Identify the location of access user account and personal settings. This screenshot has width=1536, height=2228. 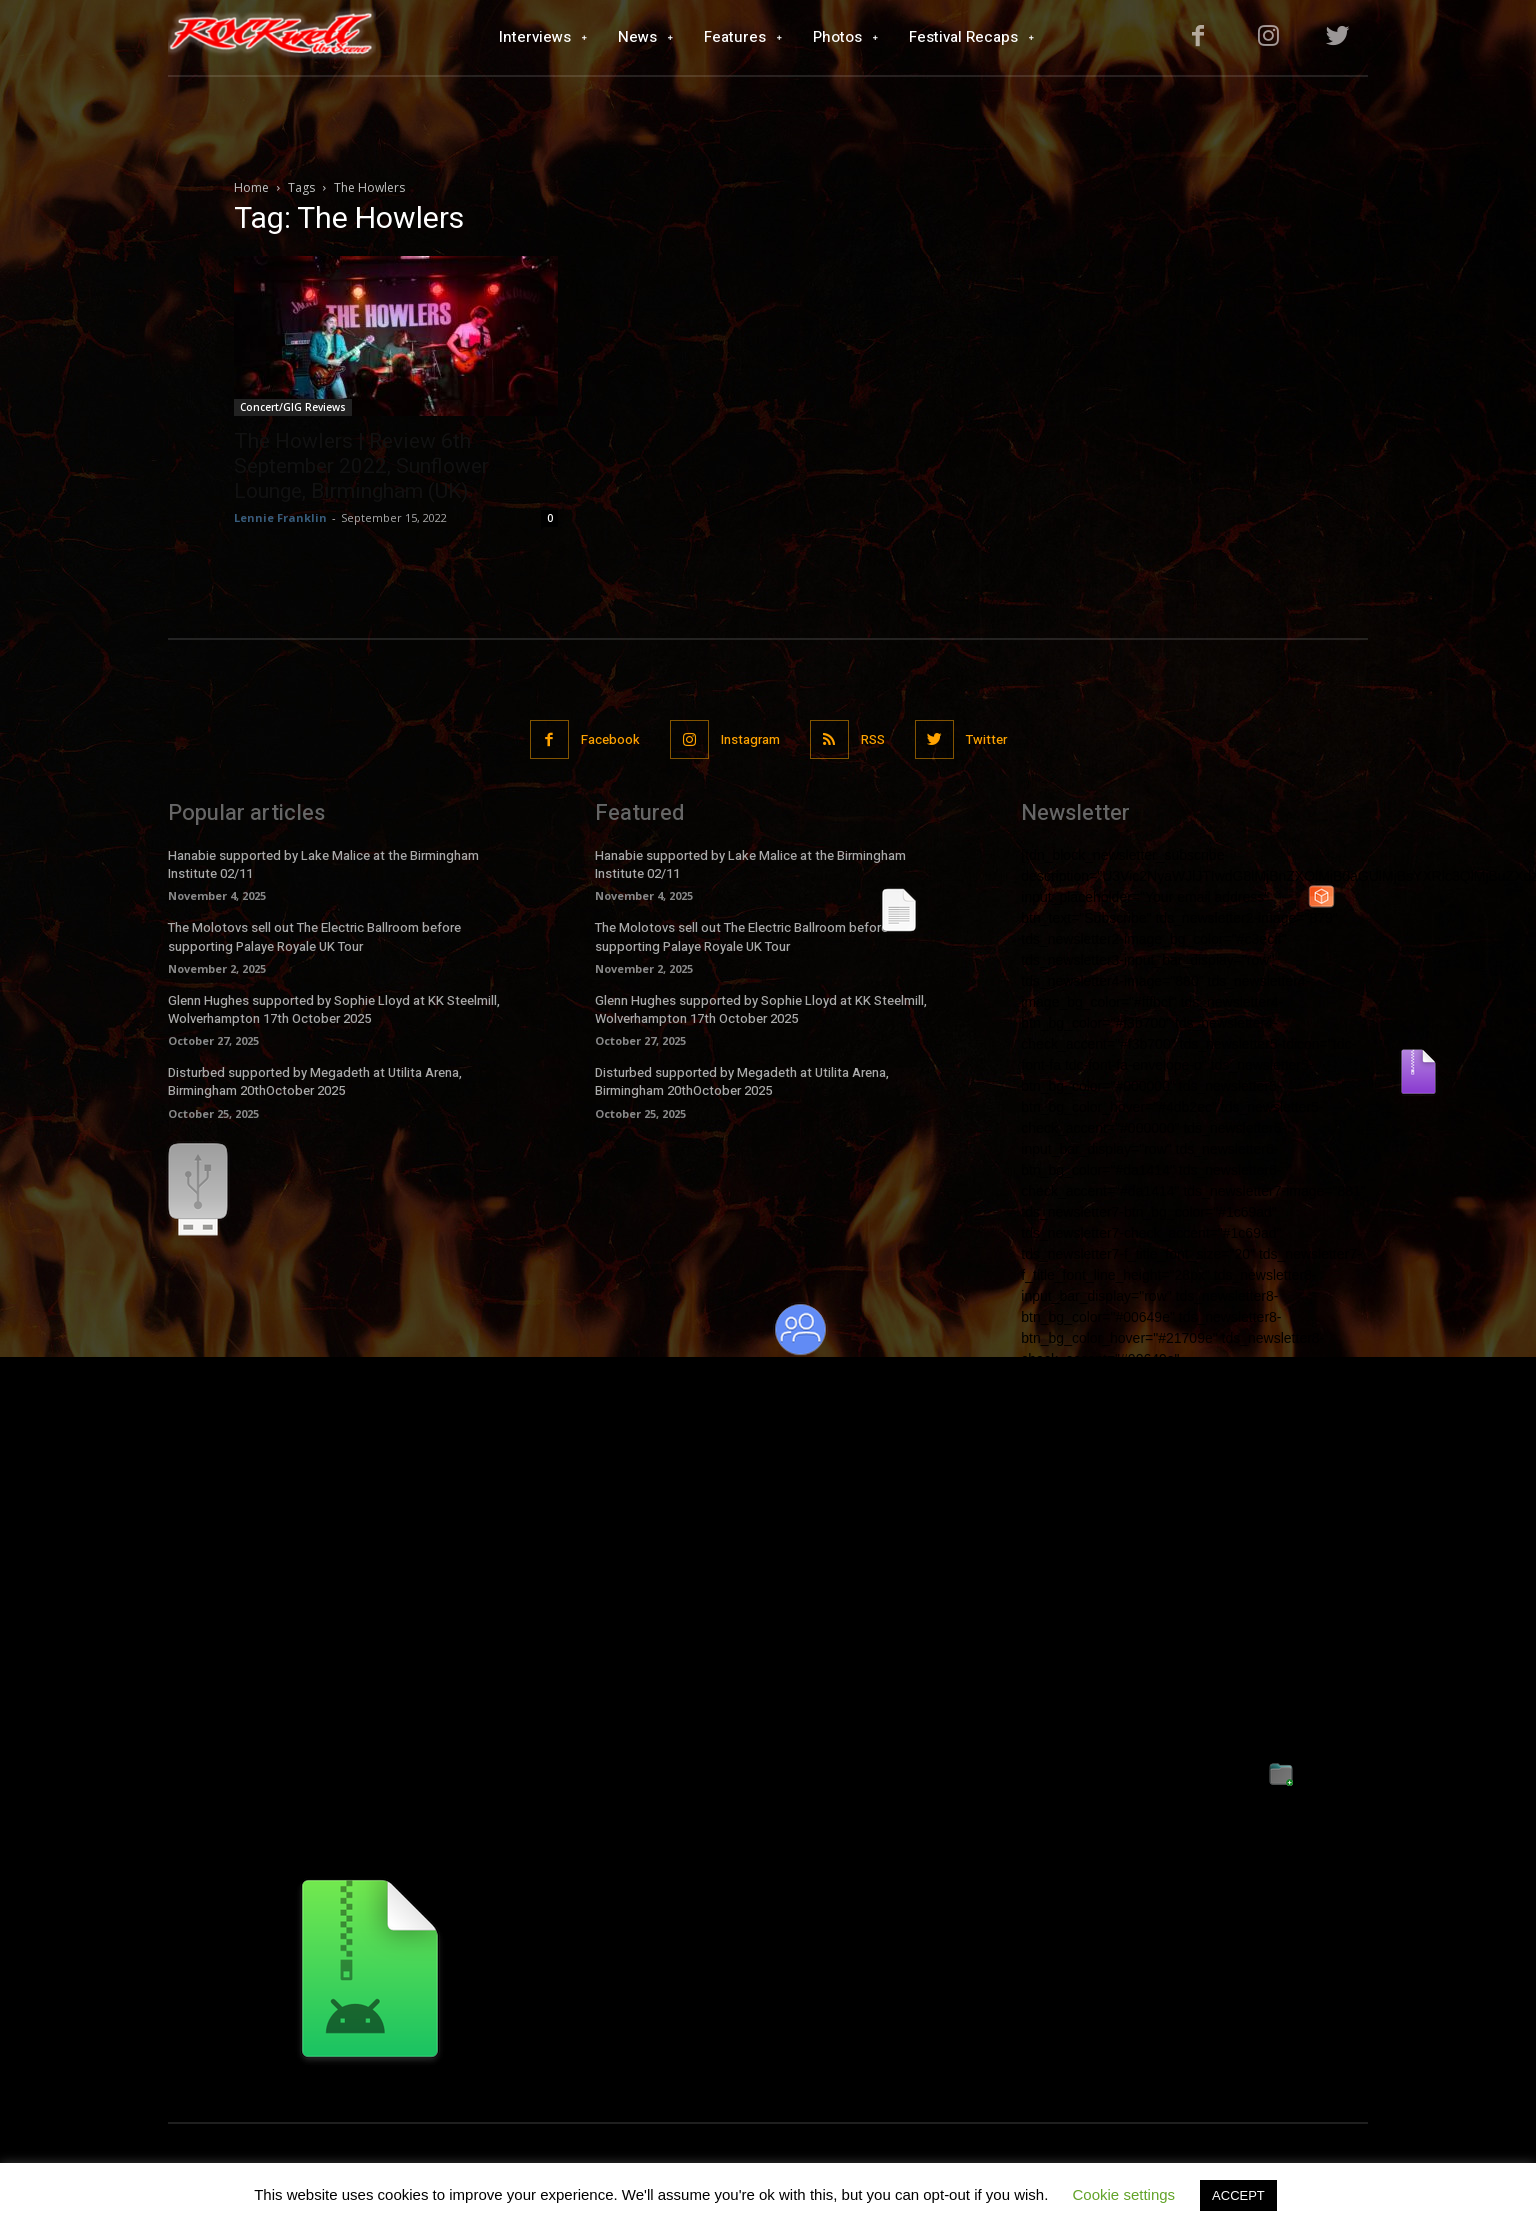
(800, 1329).